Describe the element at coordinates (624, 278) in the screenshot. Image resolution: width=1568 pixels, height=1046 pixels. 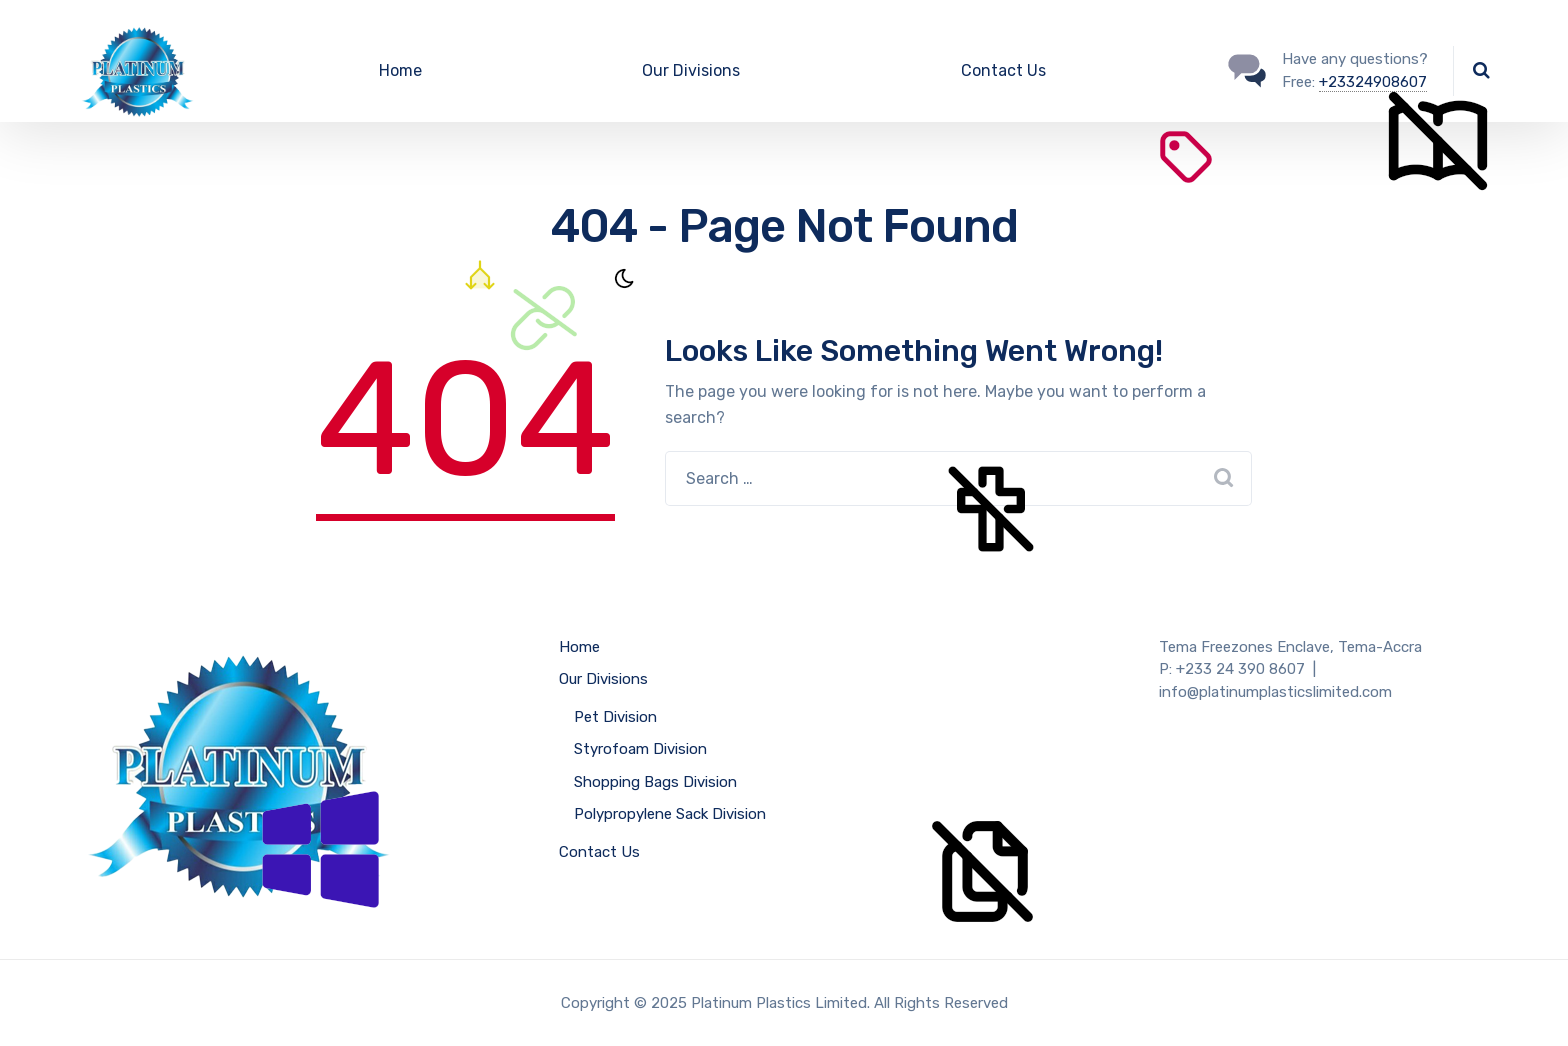
I see `toggle dark mode` at that location.